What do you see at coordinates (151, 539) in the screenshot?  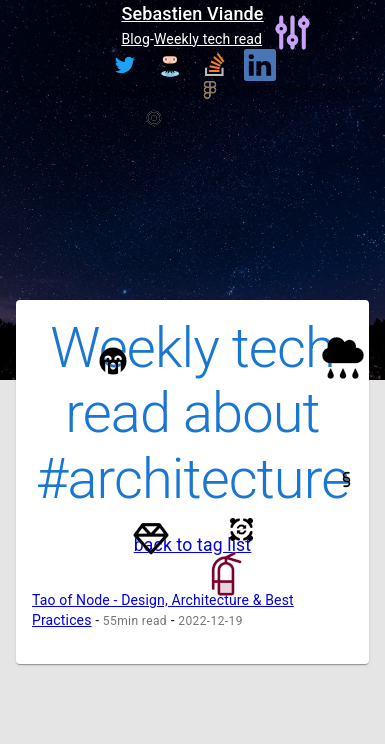 I see `view premium or exclusive content` at bounding box center [151, 539].